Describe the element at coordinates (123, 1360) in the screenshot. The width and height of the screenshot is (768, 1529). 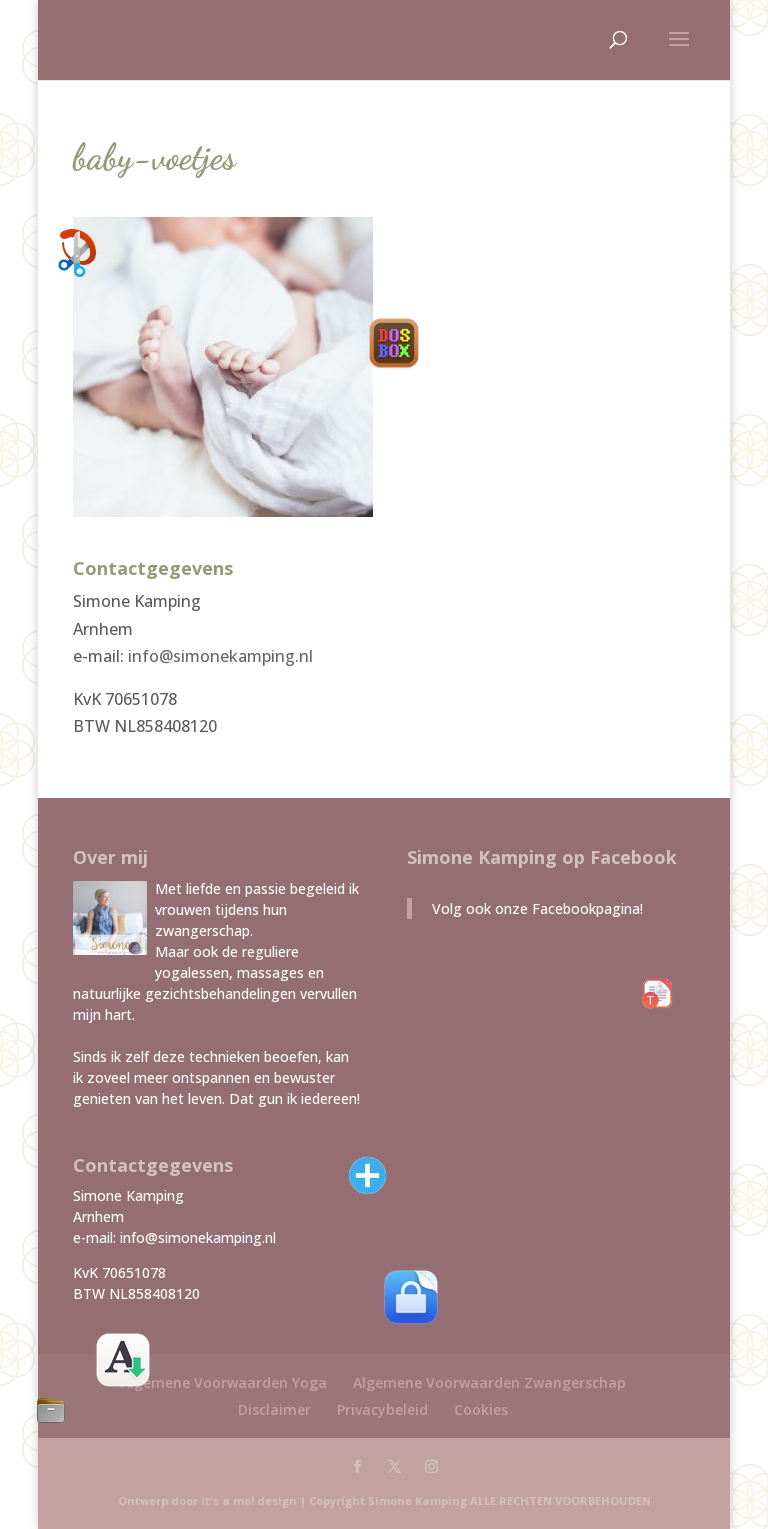
I see `download and install new fonts` at that location.